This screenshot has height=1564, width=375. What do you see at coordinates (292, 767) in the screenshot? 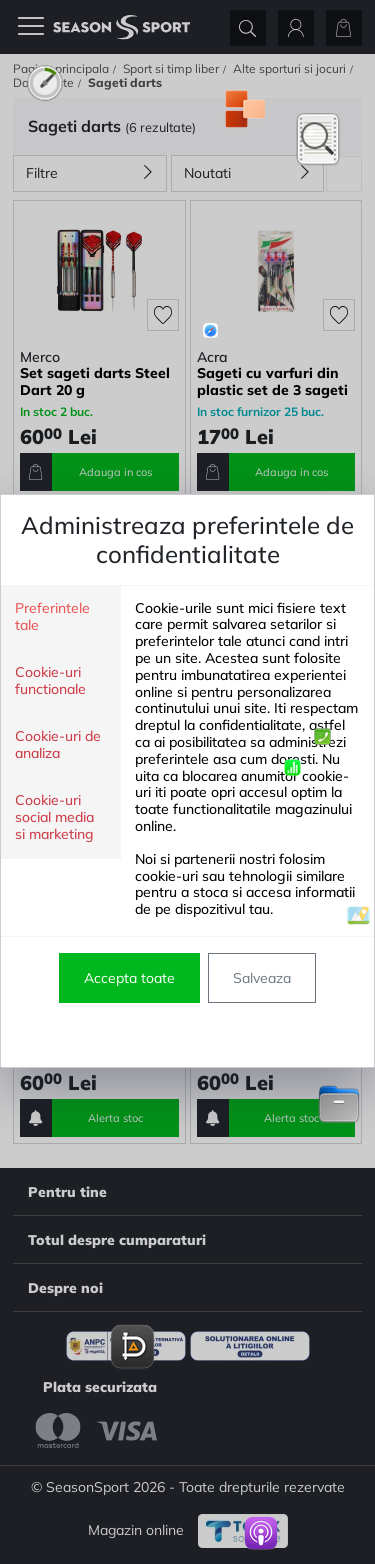
I see `open apple numbers spreadsheet app` at bounding box center [292, 767].